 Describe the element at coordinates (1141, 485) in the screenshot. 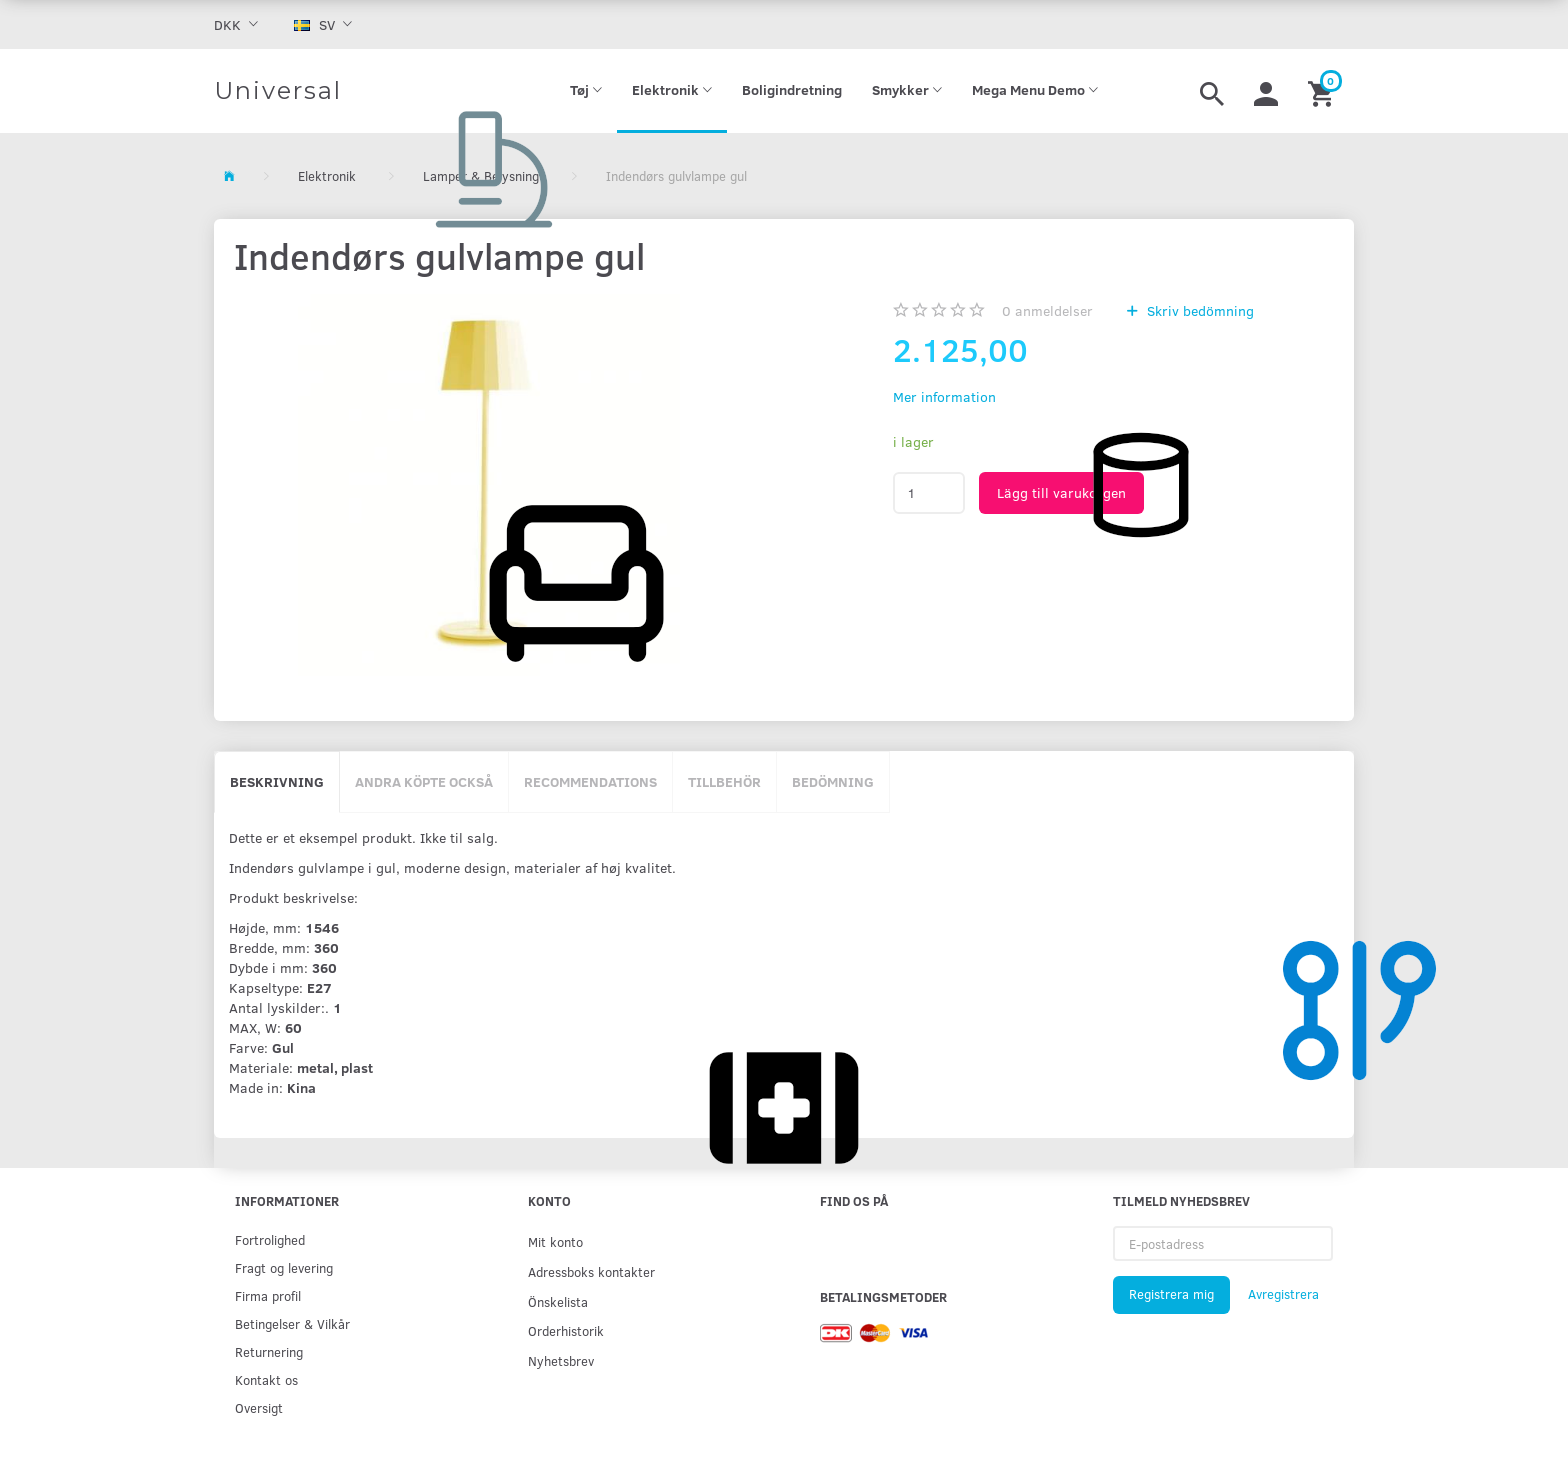

I see `represents a database or data storage` at that location.